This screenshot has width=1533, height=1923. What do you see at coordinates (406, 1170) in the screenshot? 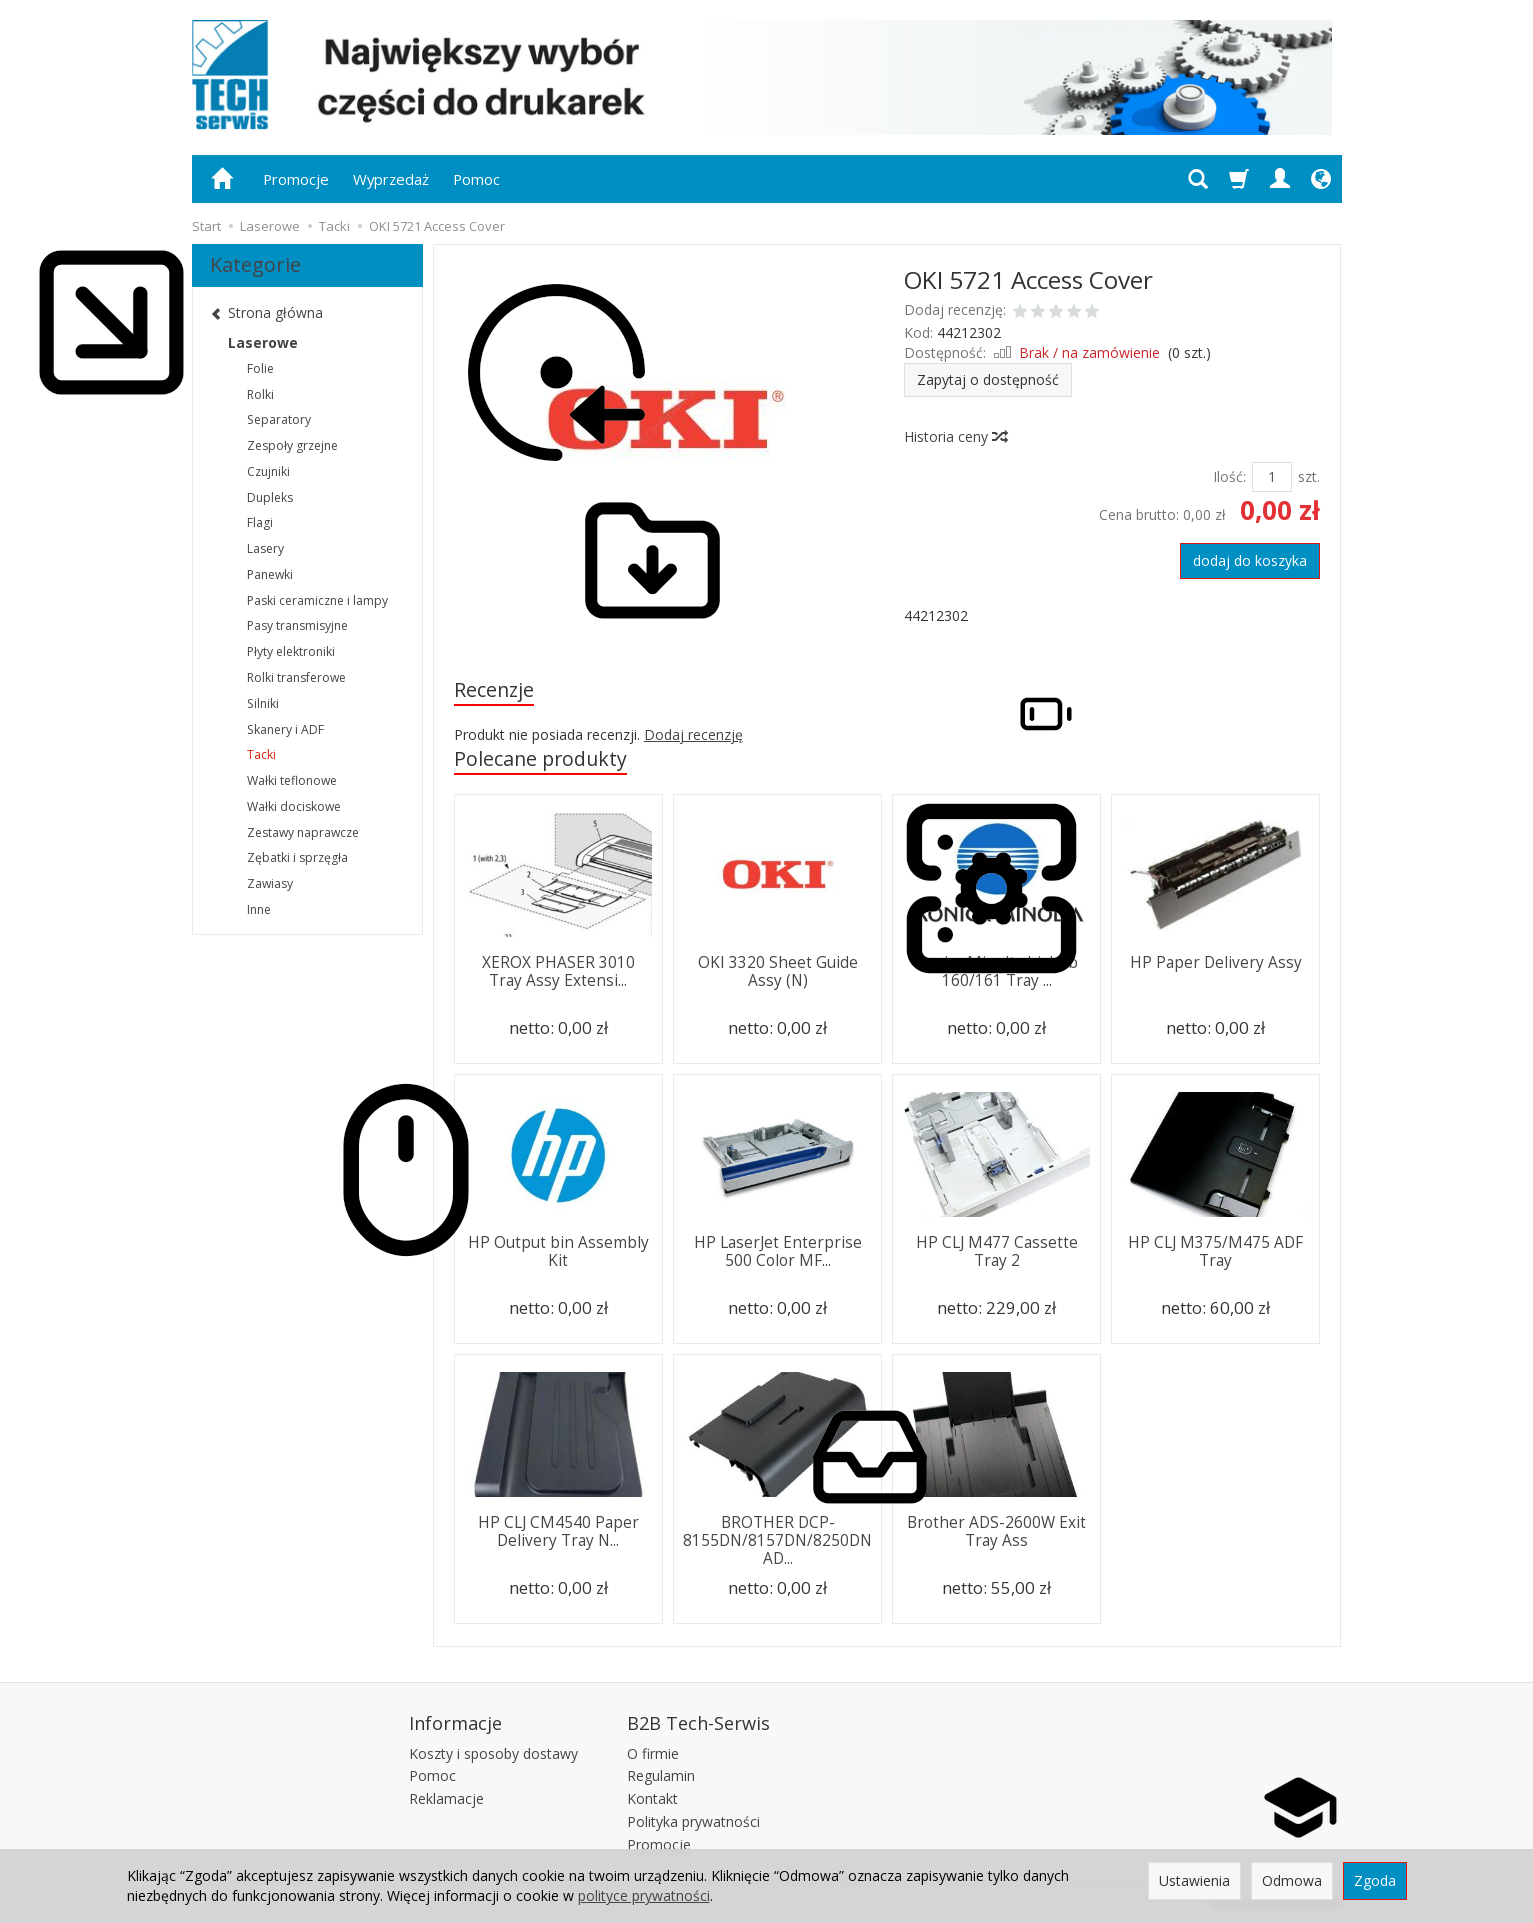
I see `adjust mouse or pointer settings` at bounding box center [406, 1170].